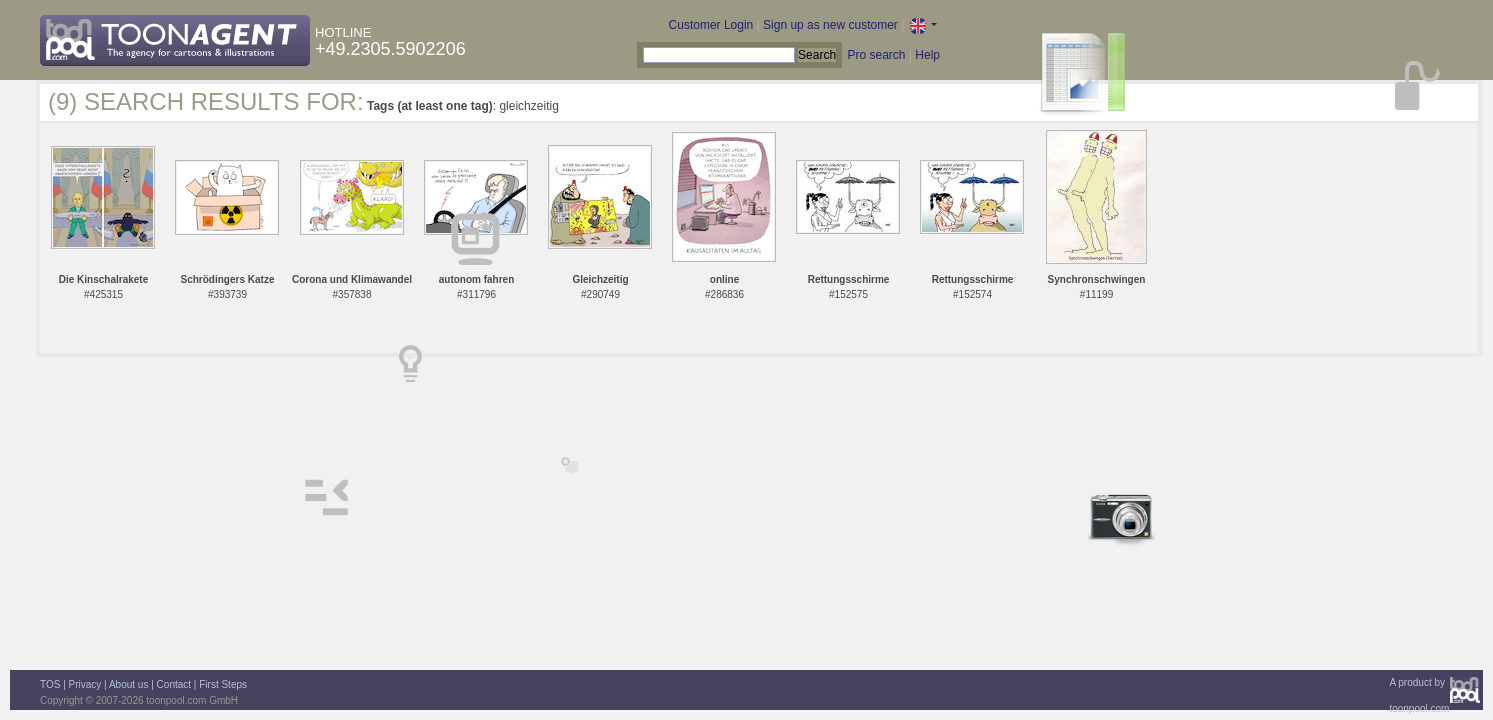  Describe the element at coordinates (1082, 72) in the screenshot. I see `spreadsheet template file type` at that location.